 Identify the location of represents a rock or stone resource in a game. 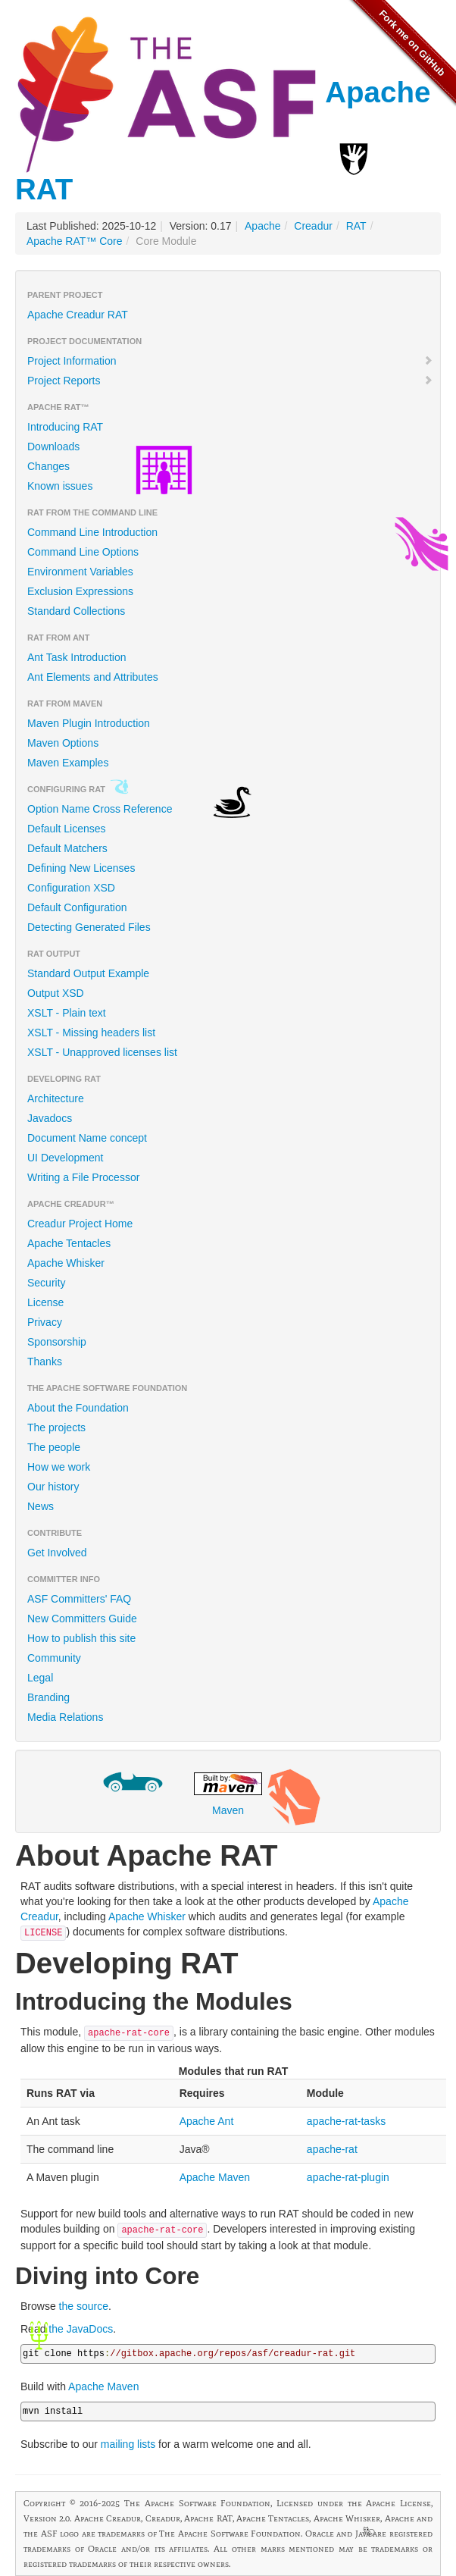
(293, 1797).